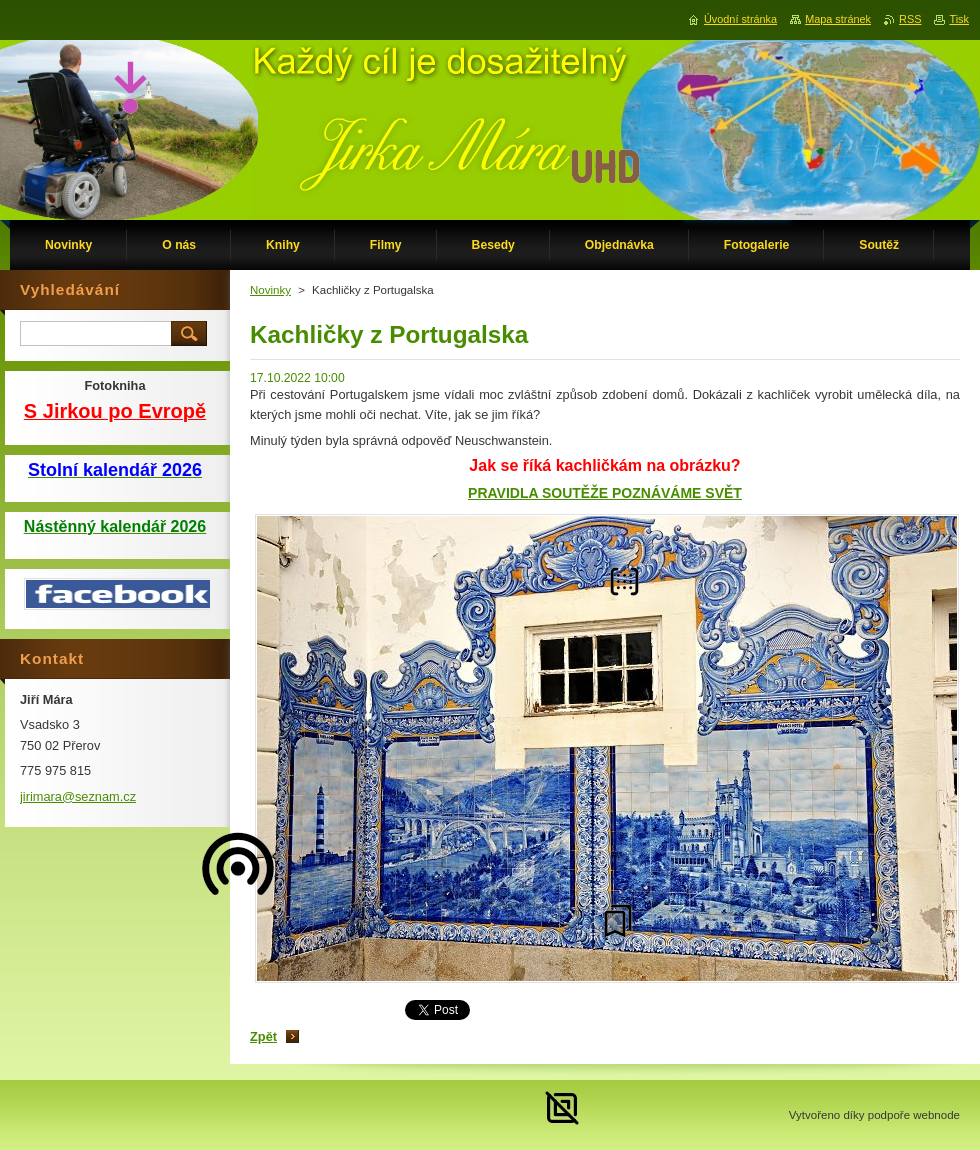 The height and width of the screenshot is (1150, 980). What do you see at coordinates (130, 87) in the screenshot?
I see `step into function during debugging` at bounding box center [130, 87].